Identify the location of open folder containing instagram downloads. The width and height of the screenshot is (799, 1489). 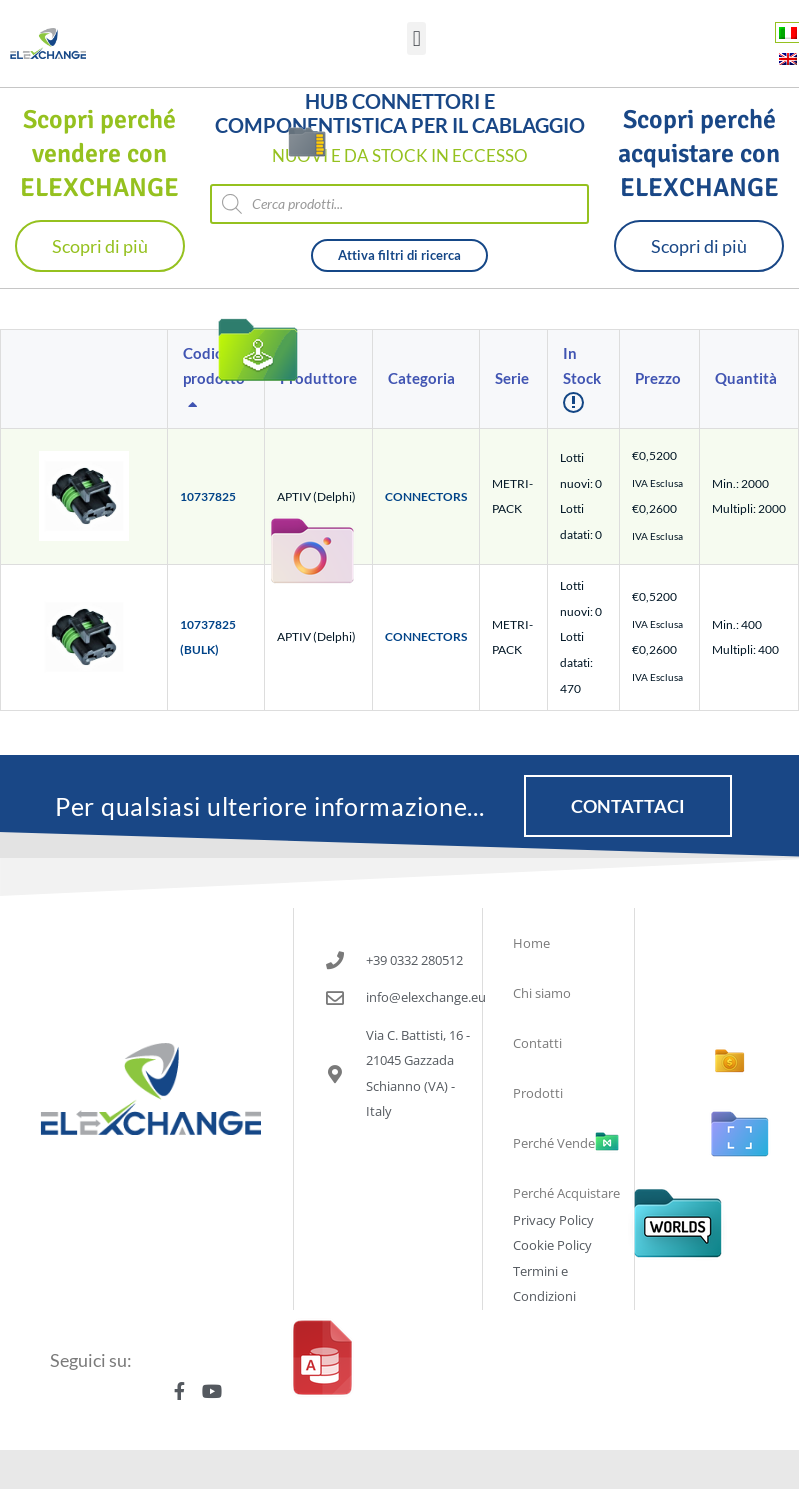
(312, 553).